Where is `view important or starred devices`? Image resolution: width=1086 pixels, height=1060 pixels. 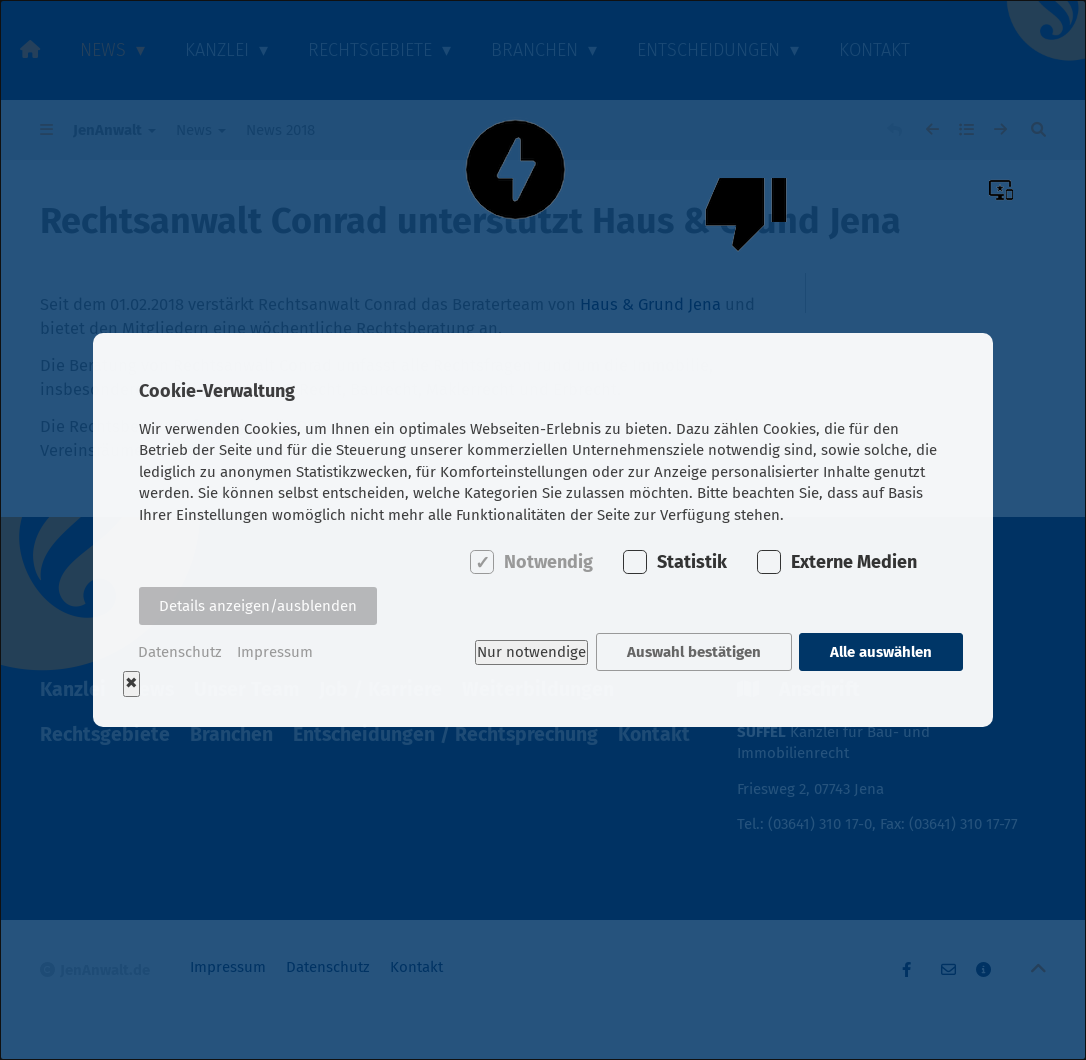
view important or starred devices is located at coordinates (1001, 190).